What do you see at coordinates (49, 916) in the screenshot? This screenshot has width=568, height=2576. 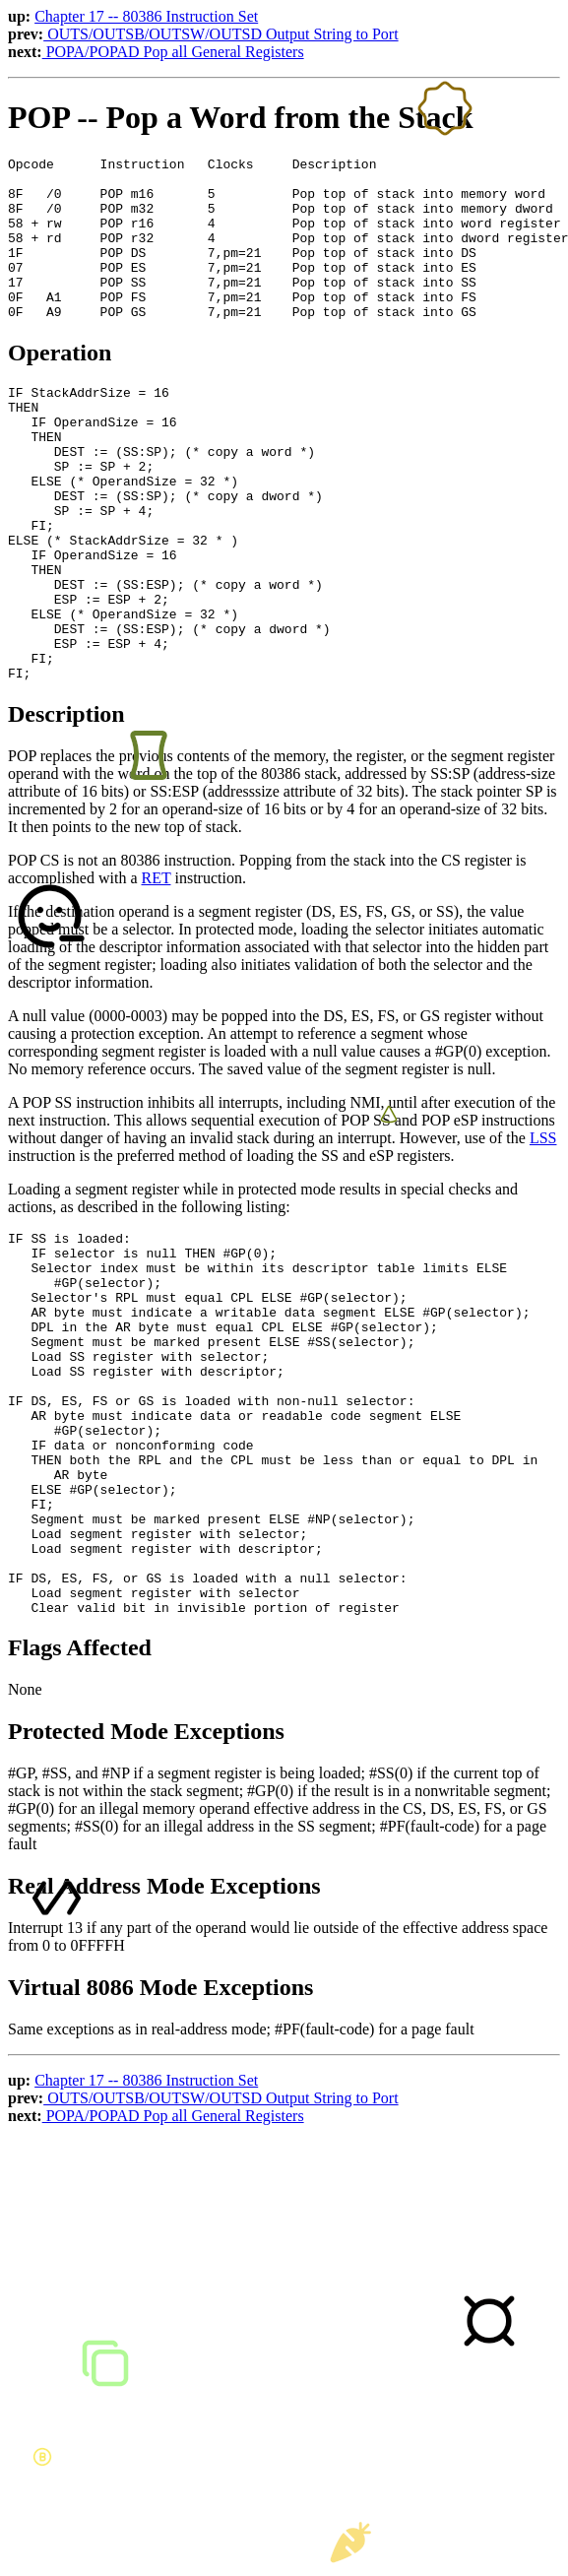 I see `remove a reaction or emoji` at bounding box center [49, 916].